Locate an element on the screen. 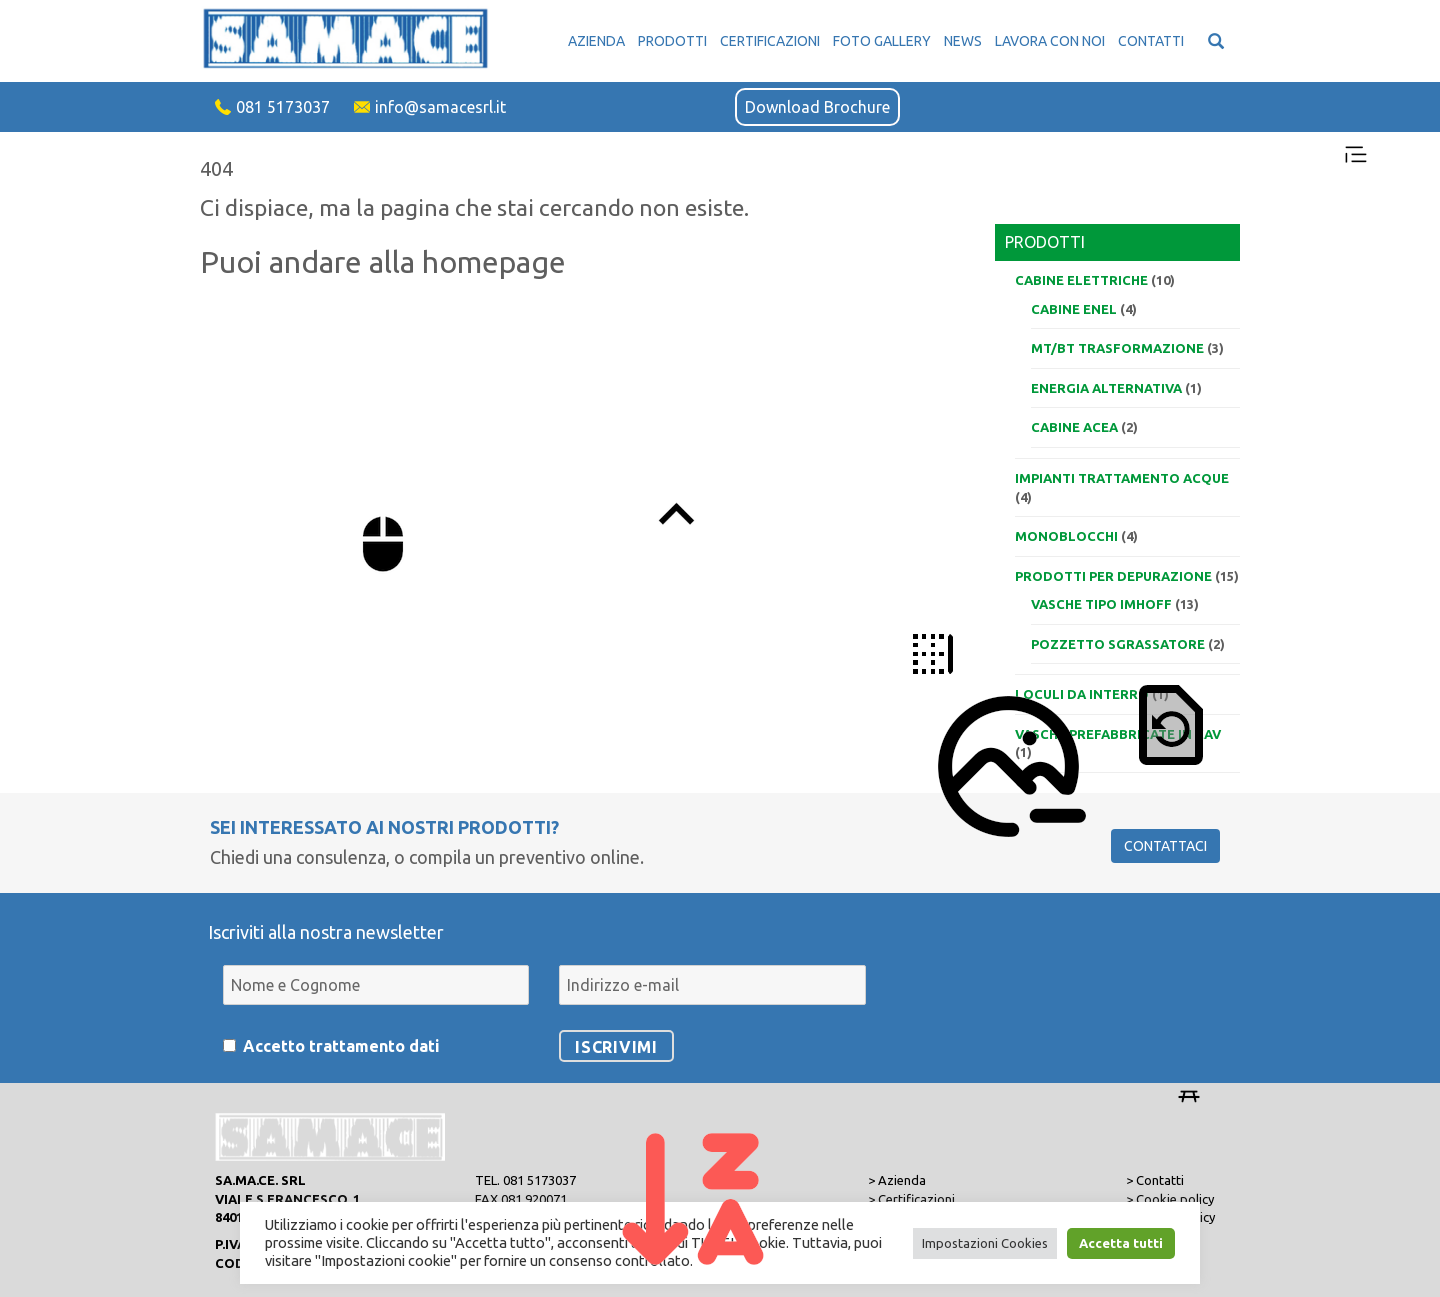  insert a block quote is located at coordinates (1356, 154).